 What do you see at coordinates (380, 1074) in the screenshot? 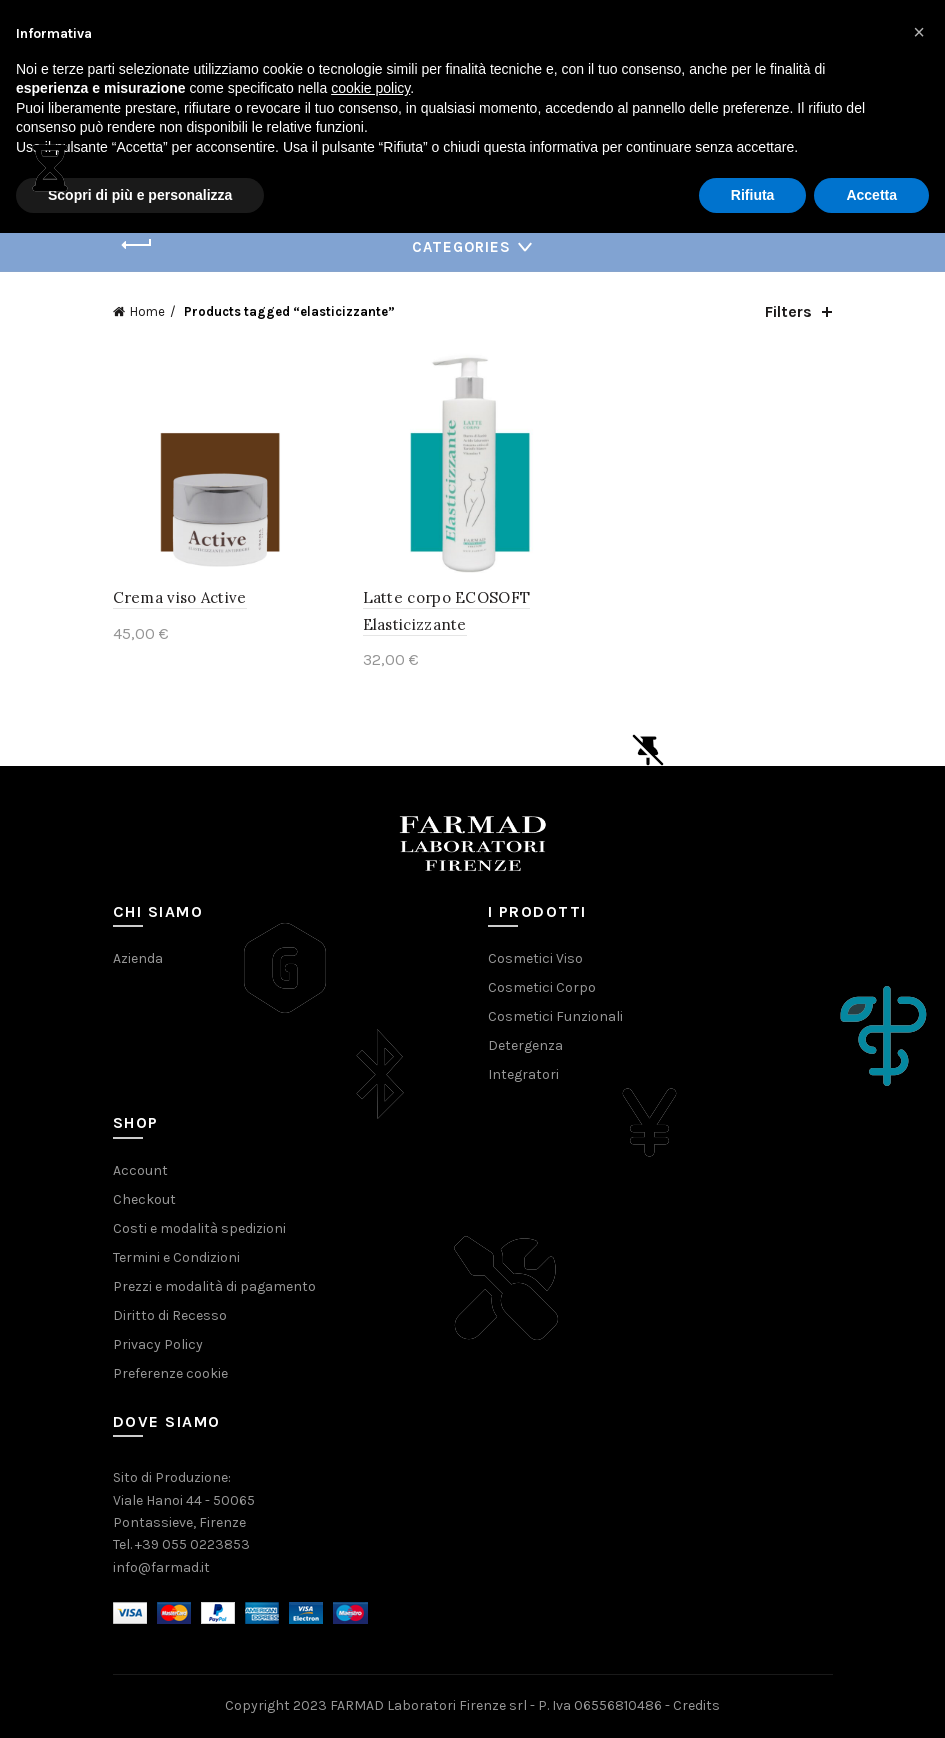
I see `bluetooth connectivity status` at bounding box center [380, 1074].